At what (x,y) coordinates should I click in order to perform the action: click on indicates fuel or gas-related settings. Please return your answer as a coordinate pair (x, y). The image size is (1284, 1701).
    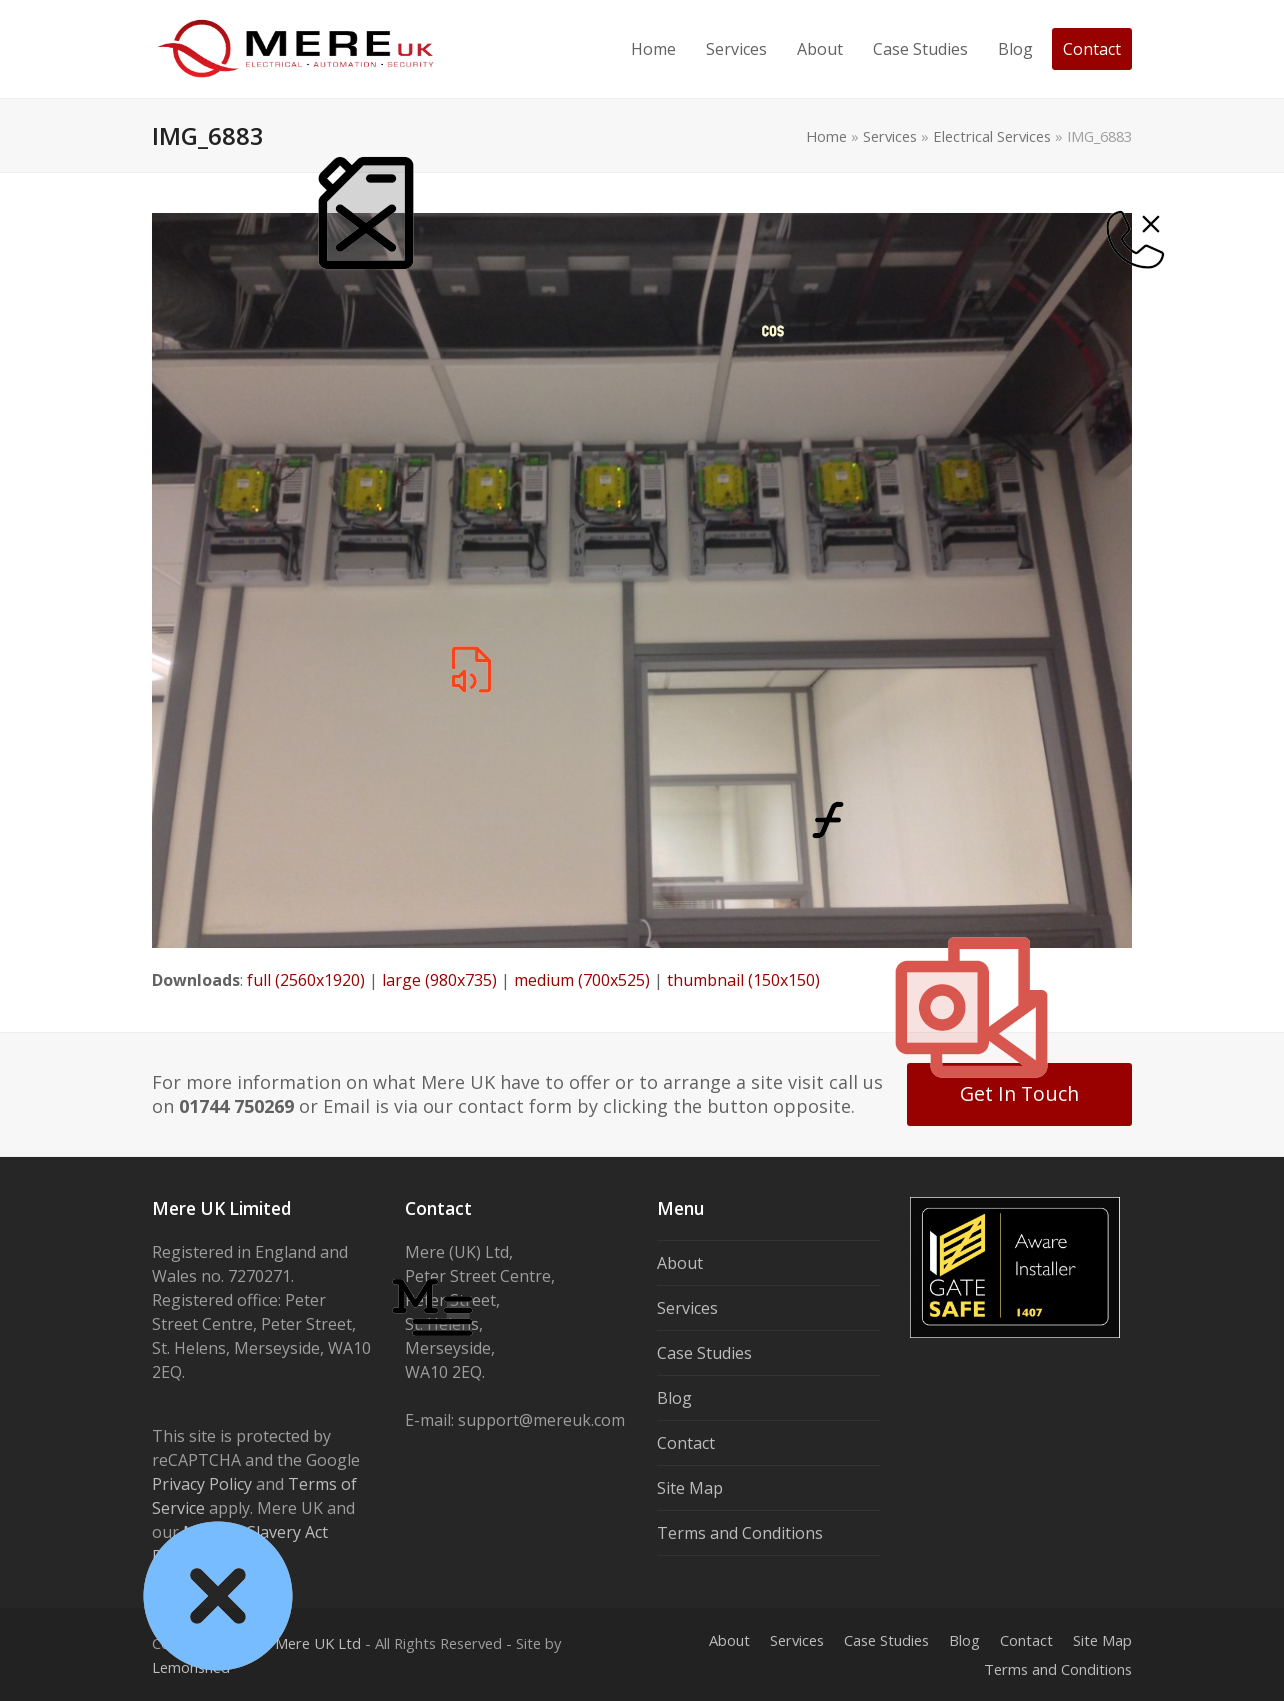
    Looking at the image, I should click on (366, 213).